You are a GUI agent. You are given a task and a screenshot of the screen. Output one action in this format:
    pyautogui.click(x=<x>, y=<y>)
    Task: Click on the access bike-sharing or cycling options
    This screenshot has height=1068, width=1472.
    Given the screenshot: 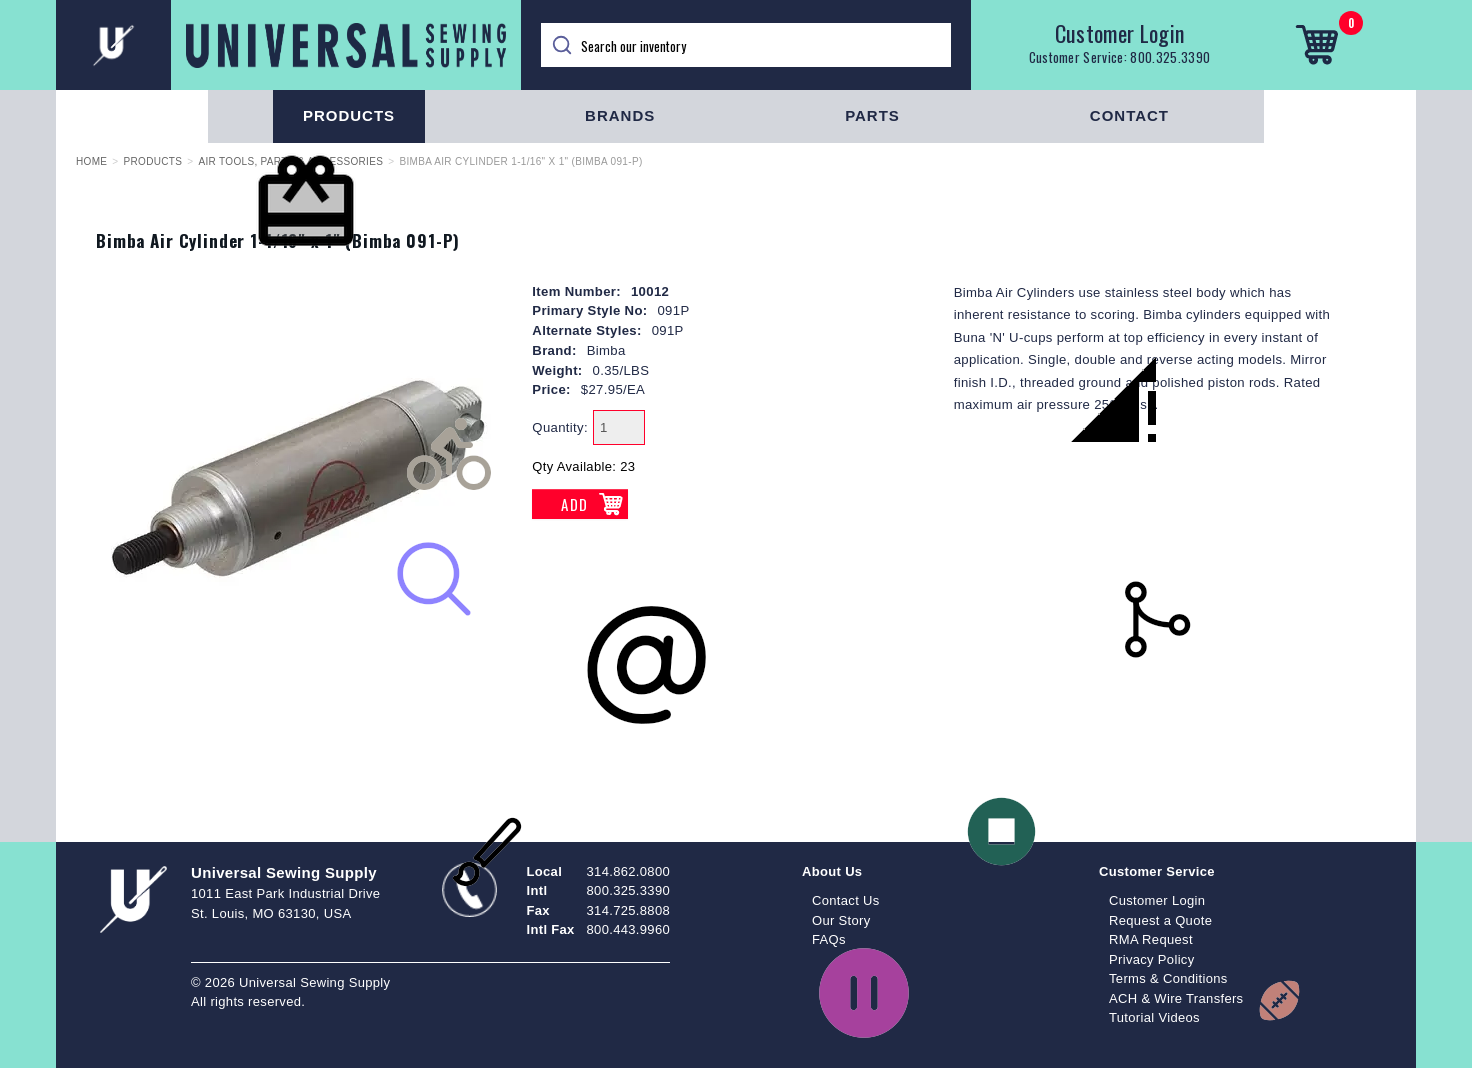 What is the action you would take?
    pyautogui.click(x=449, y=454)
    